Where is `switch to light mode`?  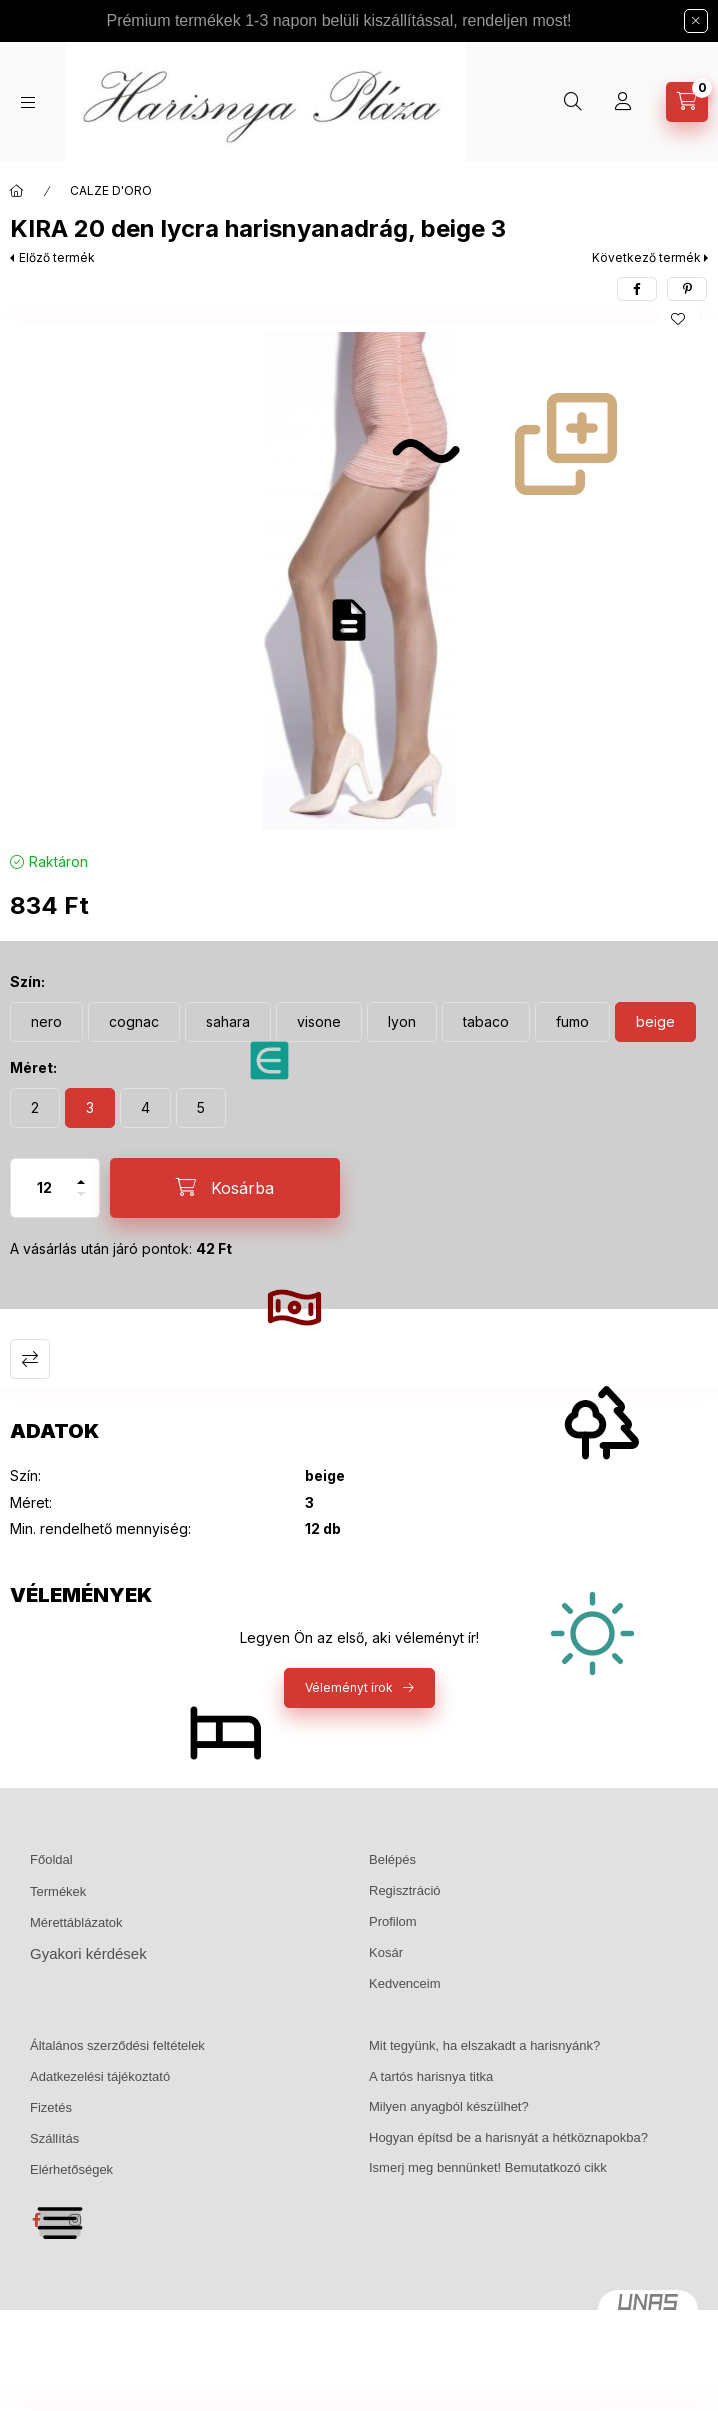
switch to light mode is located at coordinates (592, 1633).